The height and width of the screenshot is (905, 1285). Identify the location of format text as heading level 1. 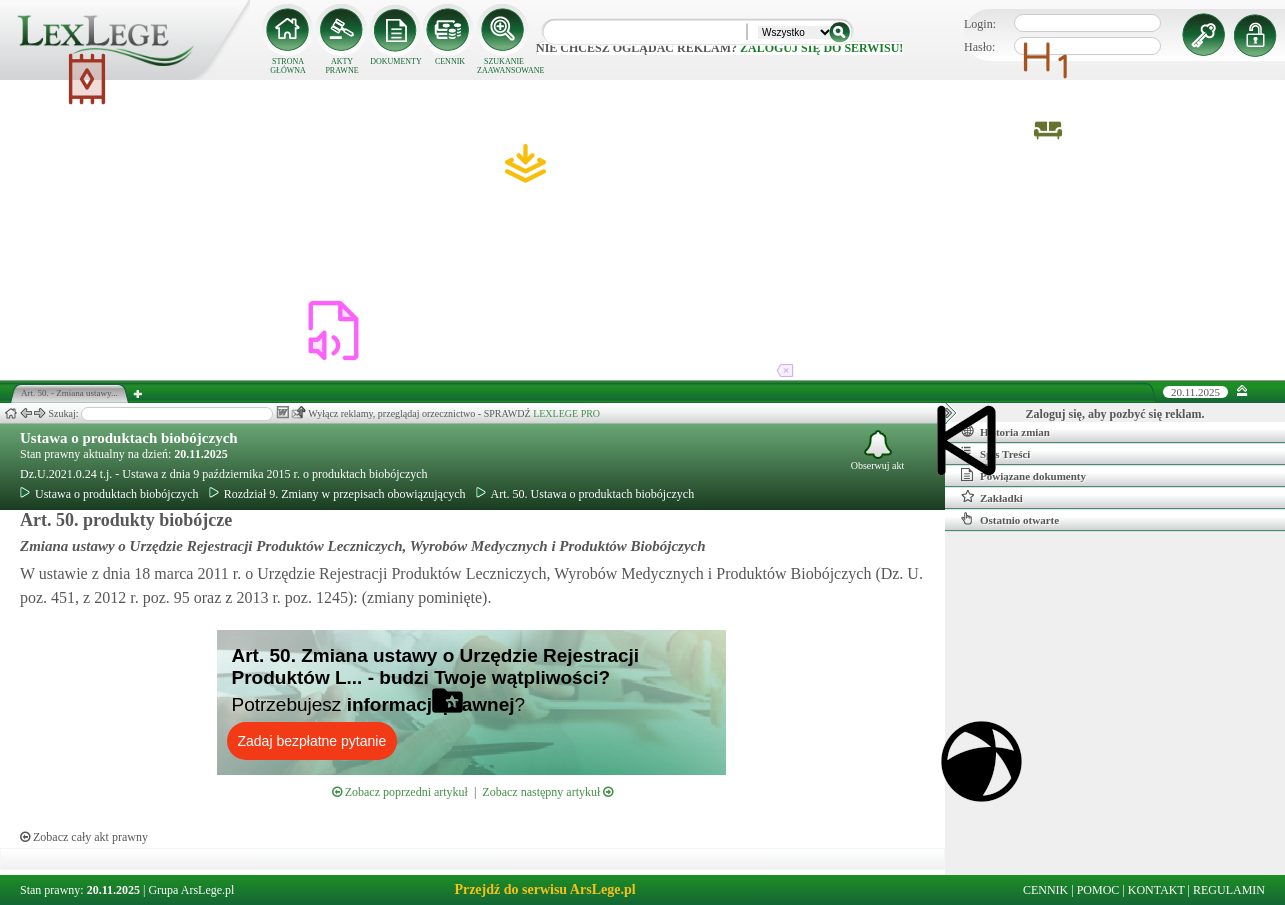
(1044, 59).